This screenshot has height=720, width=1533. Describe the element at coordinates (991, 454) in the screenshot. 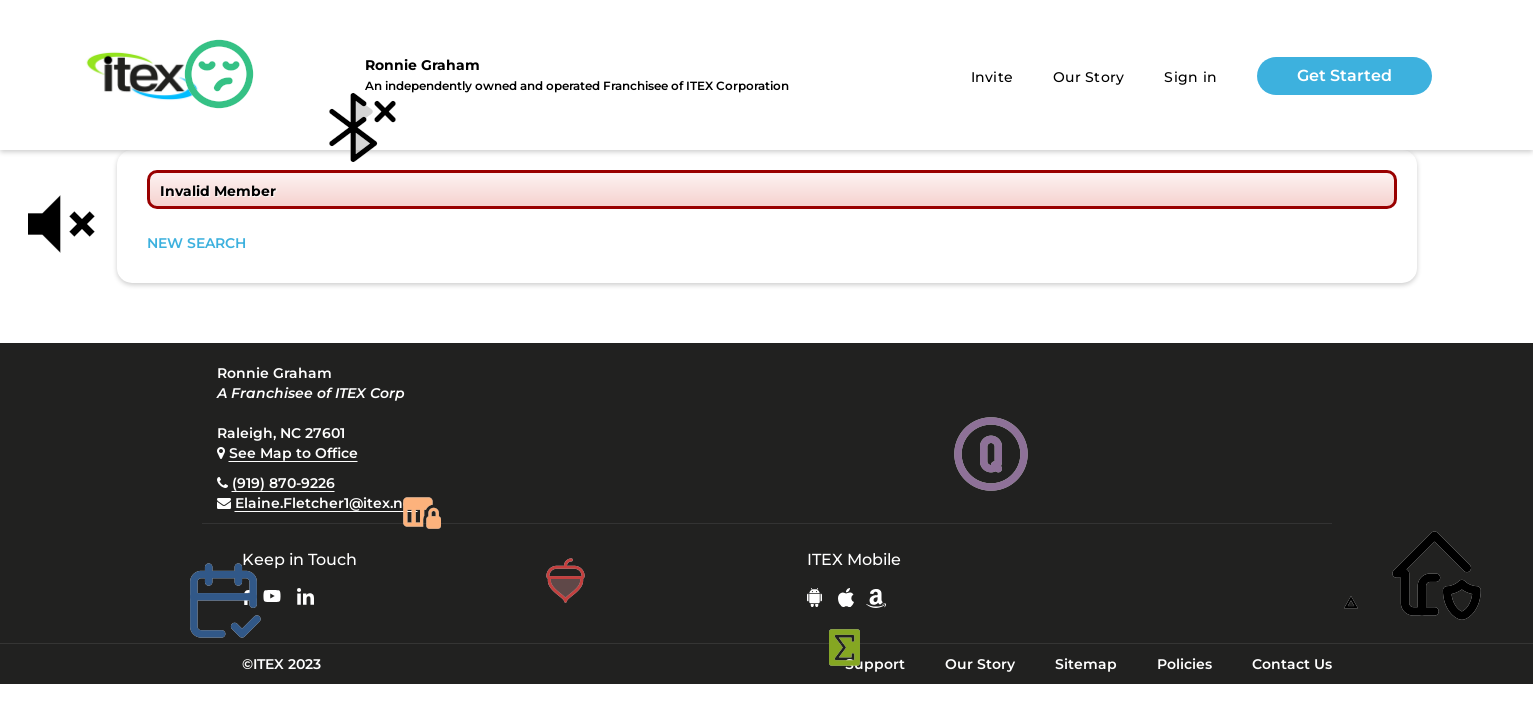

I see `letter Q avatar or profile icon` at that location.